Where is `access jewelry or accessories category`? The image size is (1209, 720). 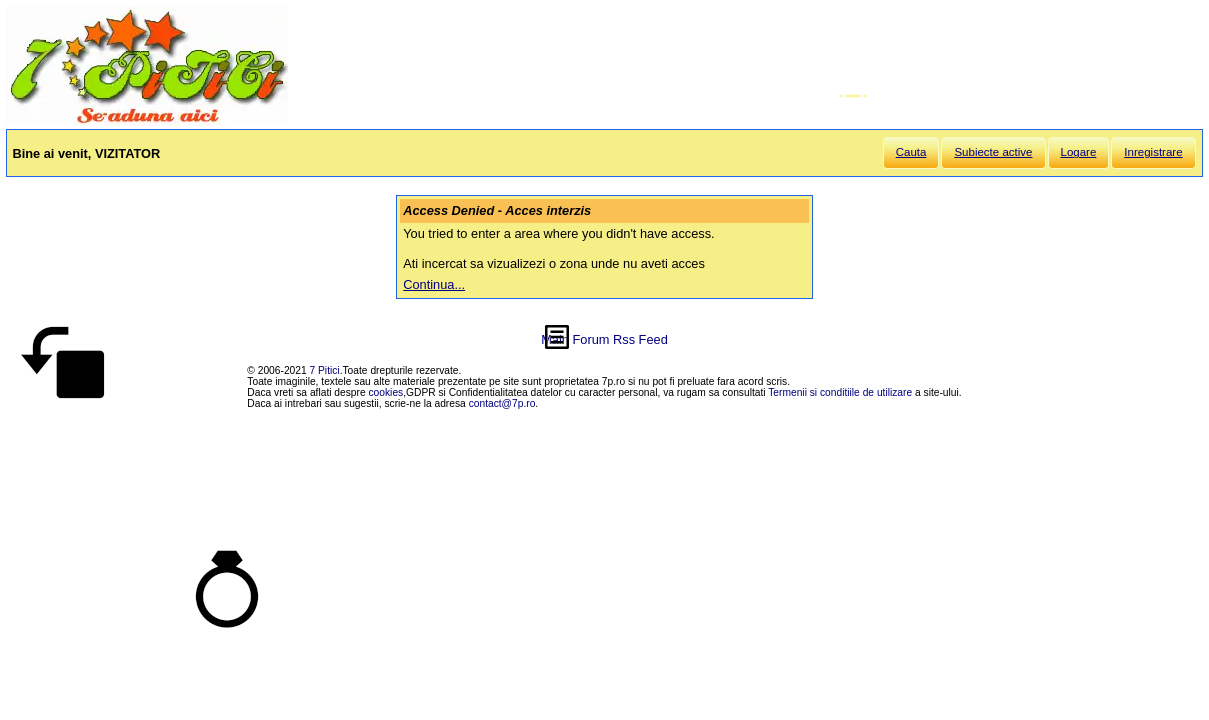 access jewelry or accessories category is located at coordinates (227, 591).